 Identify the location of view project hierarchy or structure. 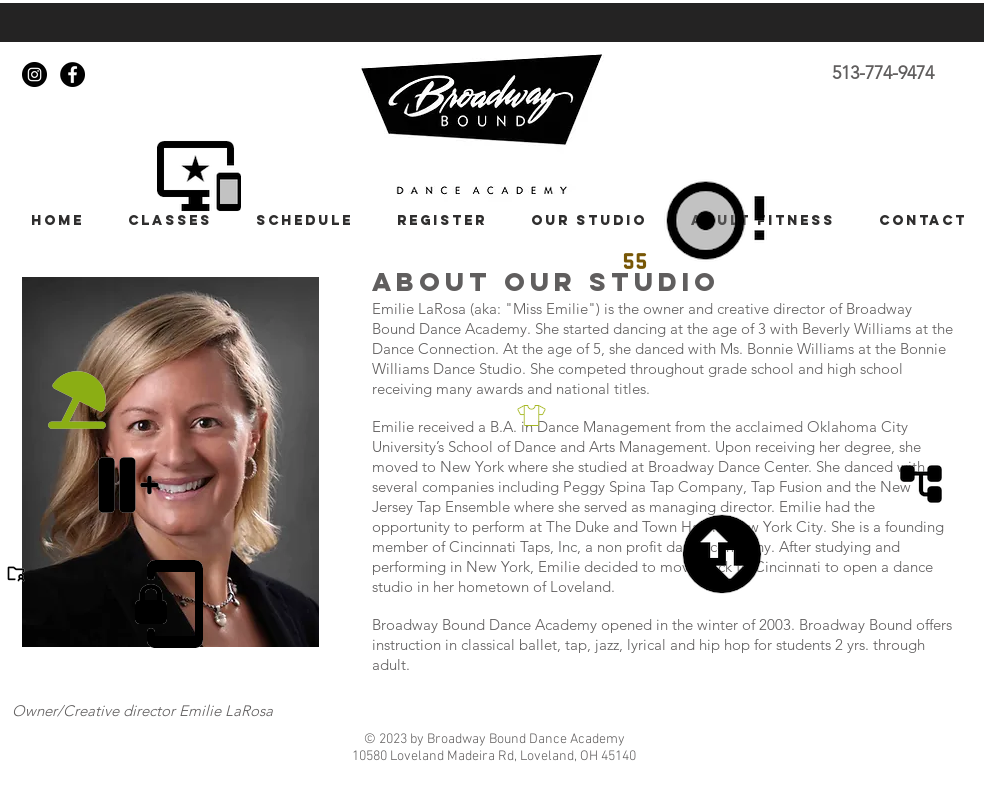
(921, 484).